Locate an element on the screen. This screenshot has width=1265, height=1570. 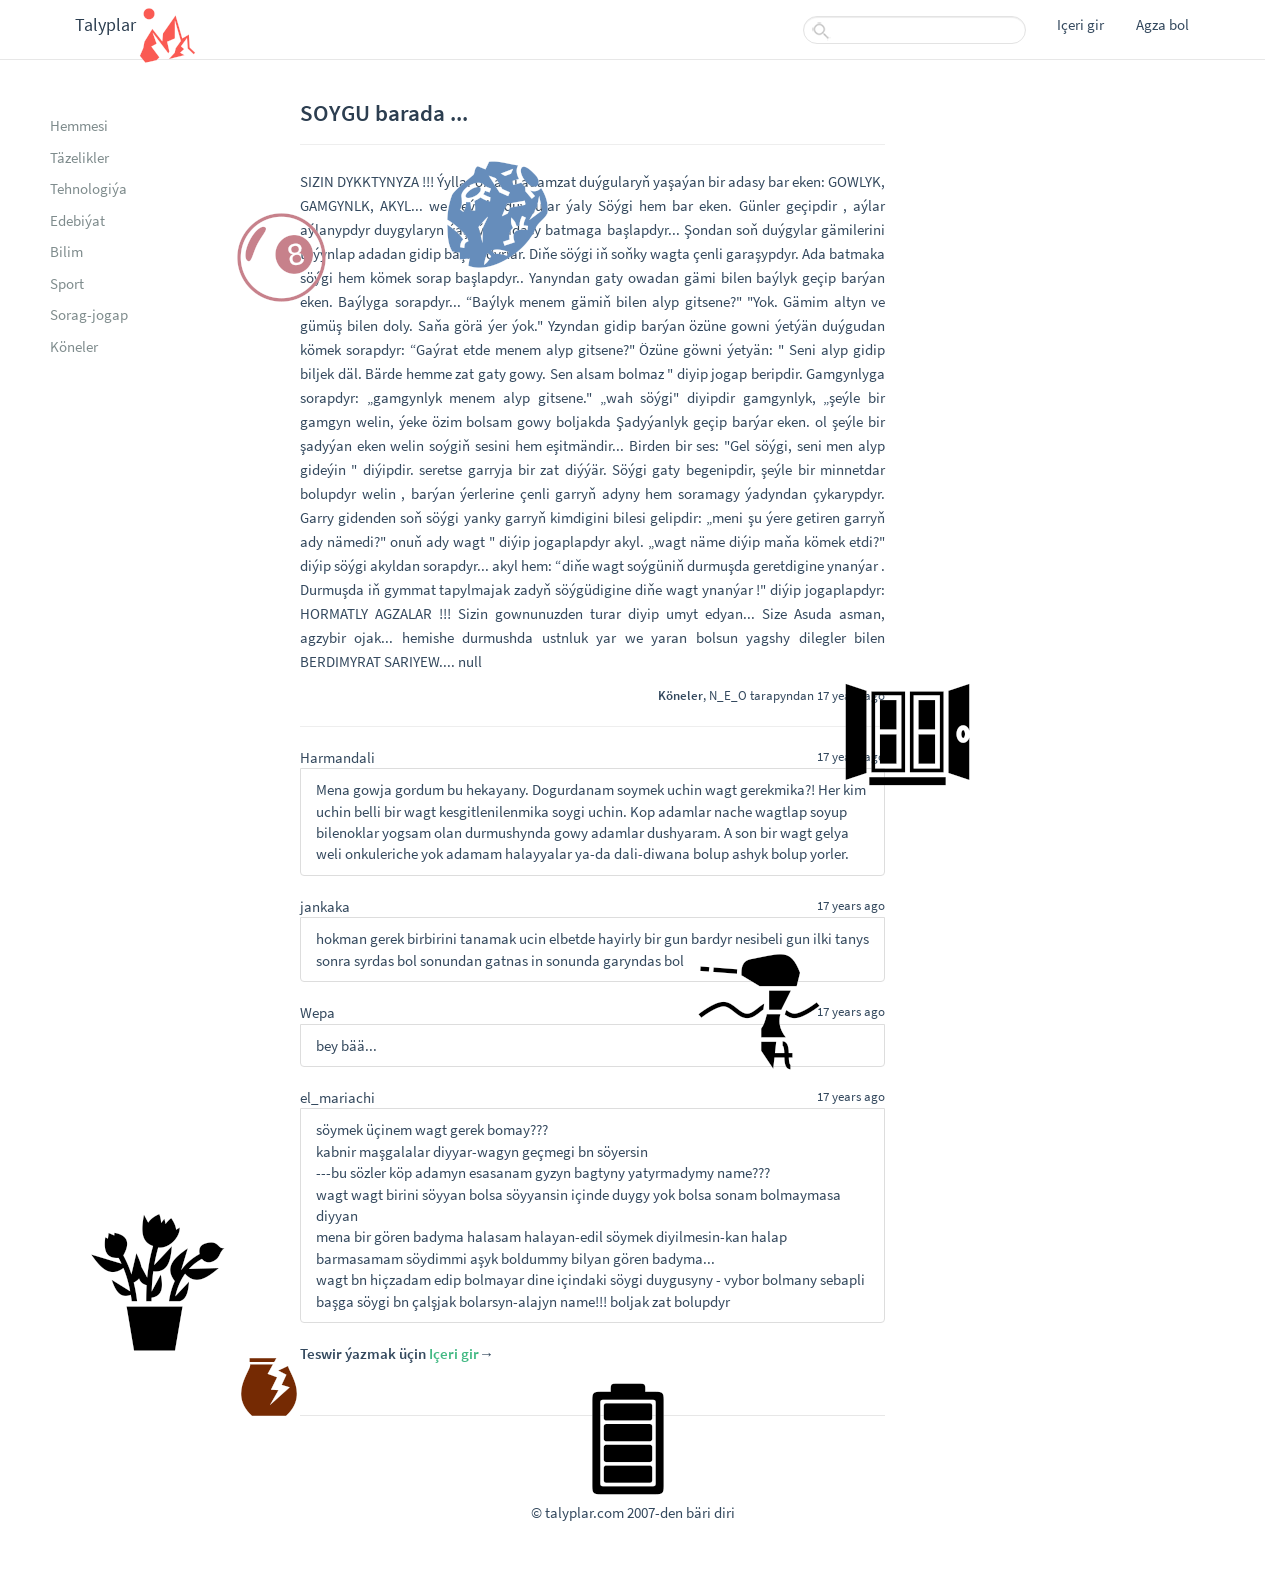
access boat engine controls or settings is located at coordinates (759, 1012).